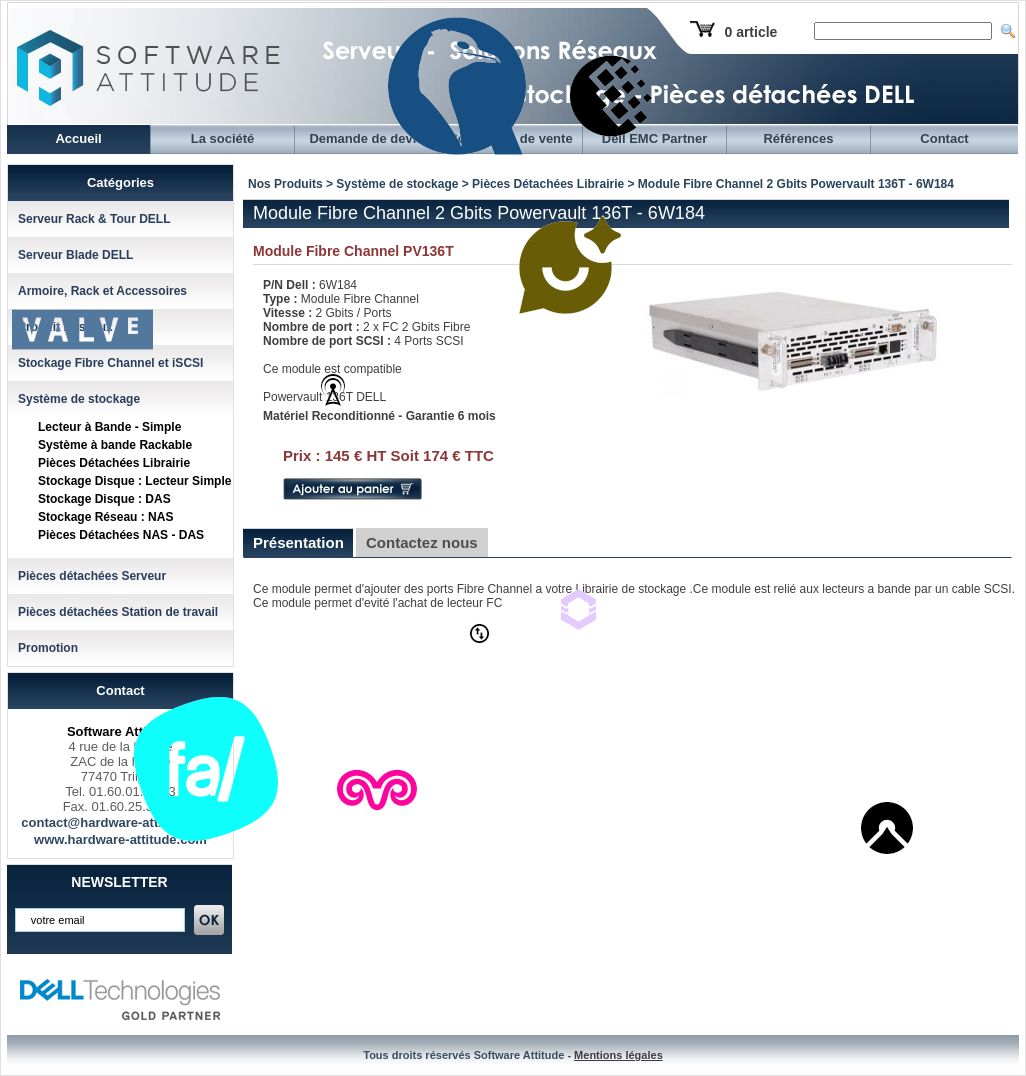 The width and height of the screenshot is (1026, 1076). I want to click on statuspal brand logo, so click(333, 390).